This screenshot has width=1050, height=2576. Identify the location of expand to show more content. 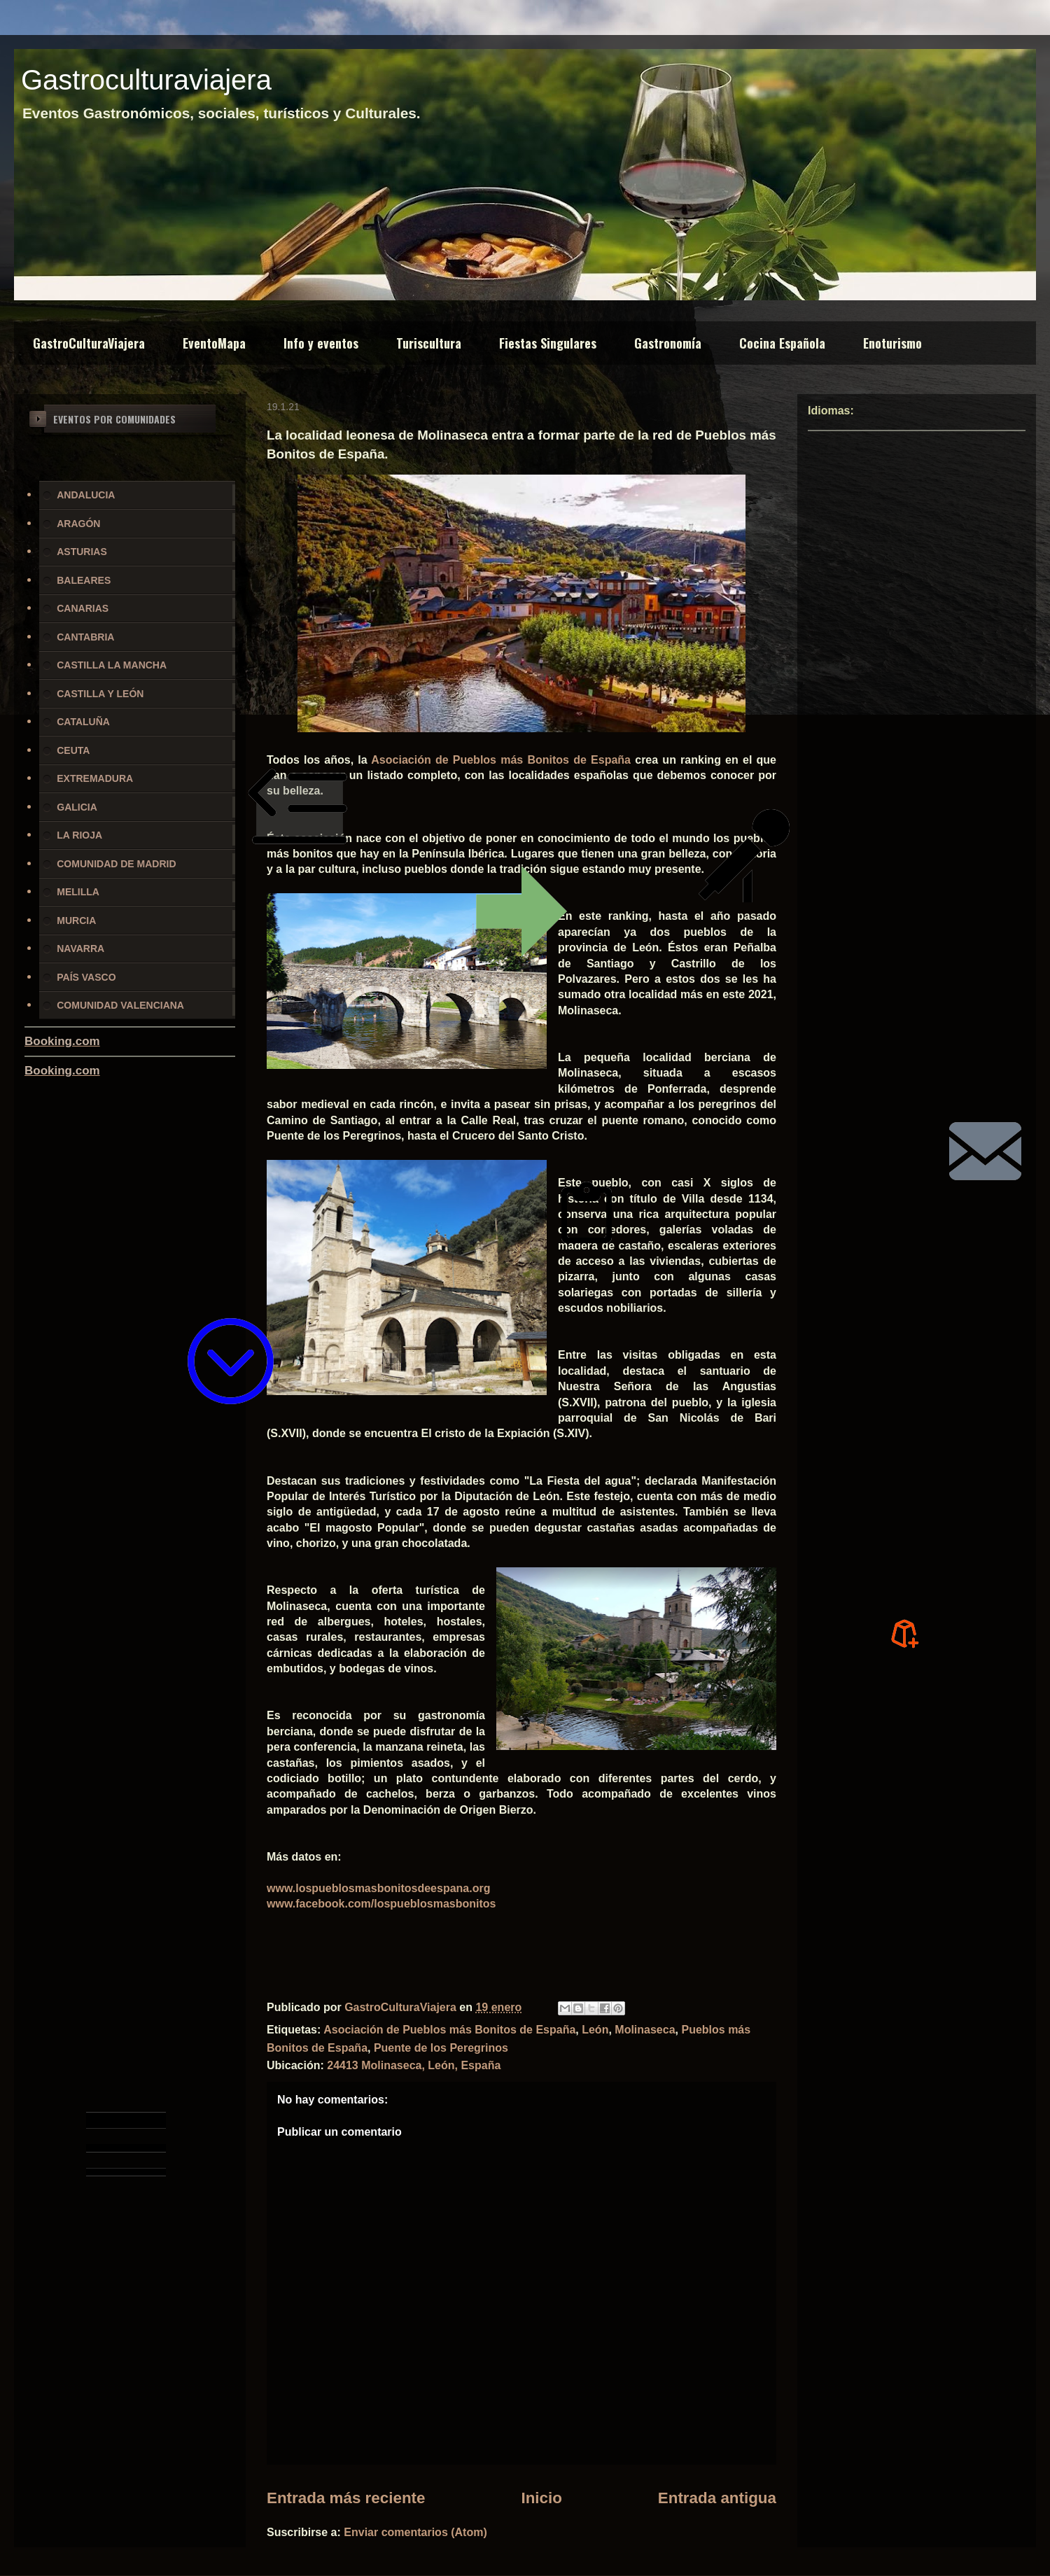
(230, 1361).